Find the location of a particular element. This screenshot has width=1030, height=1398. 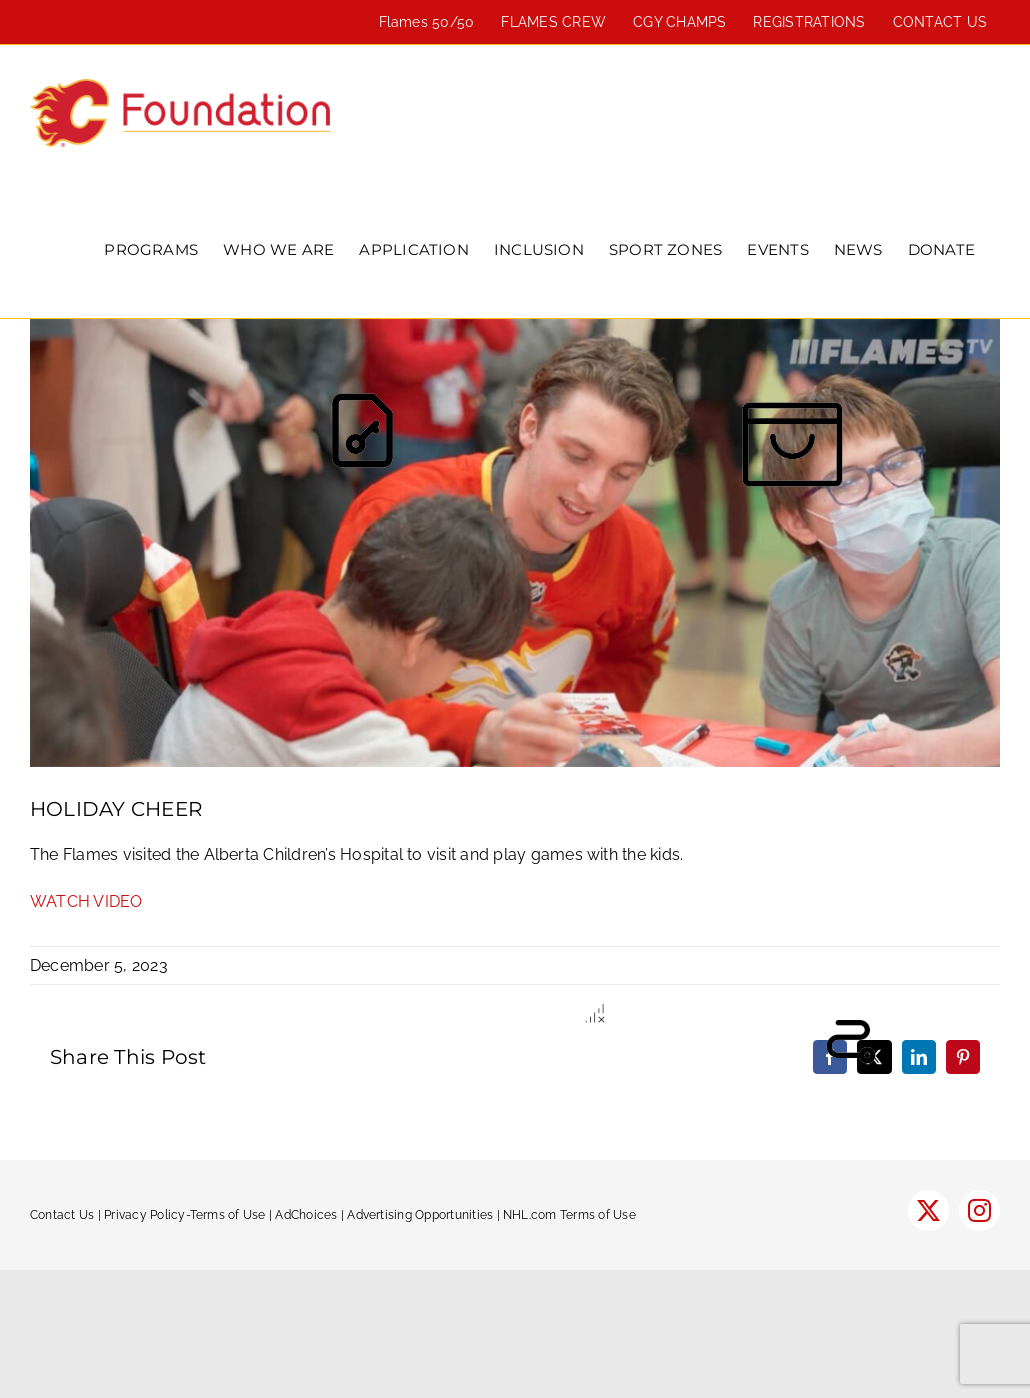

view your shopping bag is located at coordinates (792, 444).